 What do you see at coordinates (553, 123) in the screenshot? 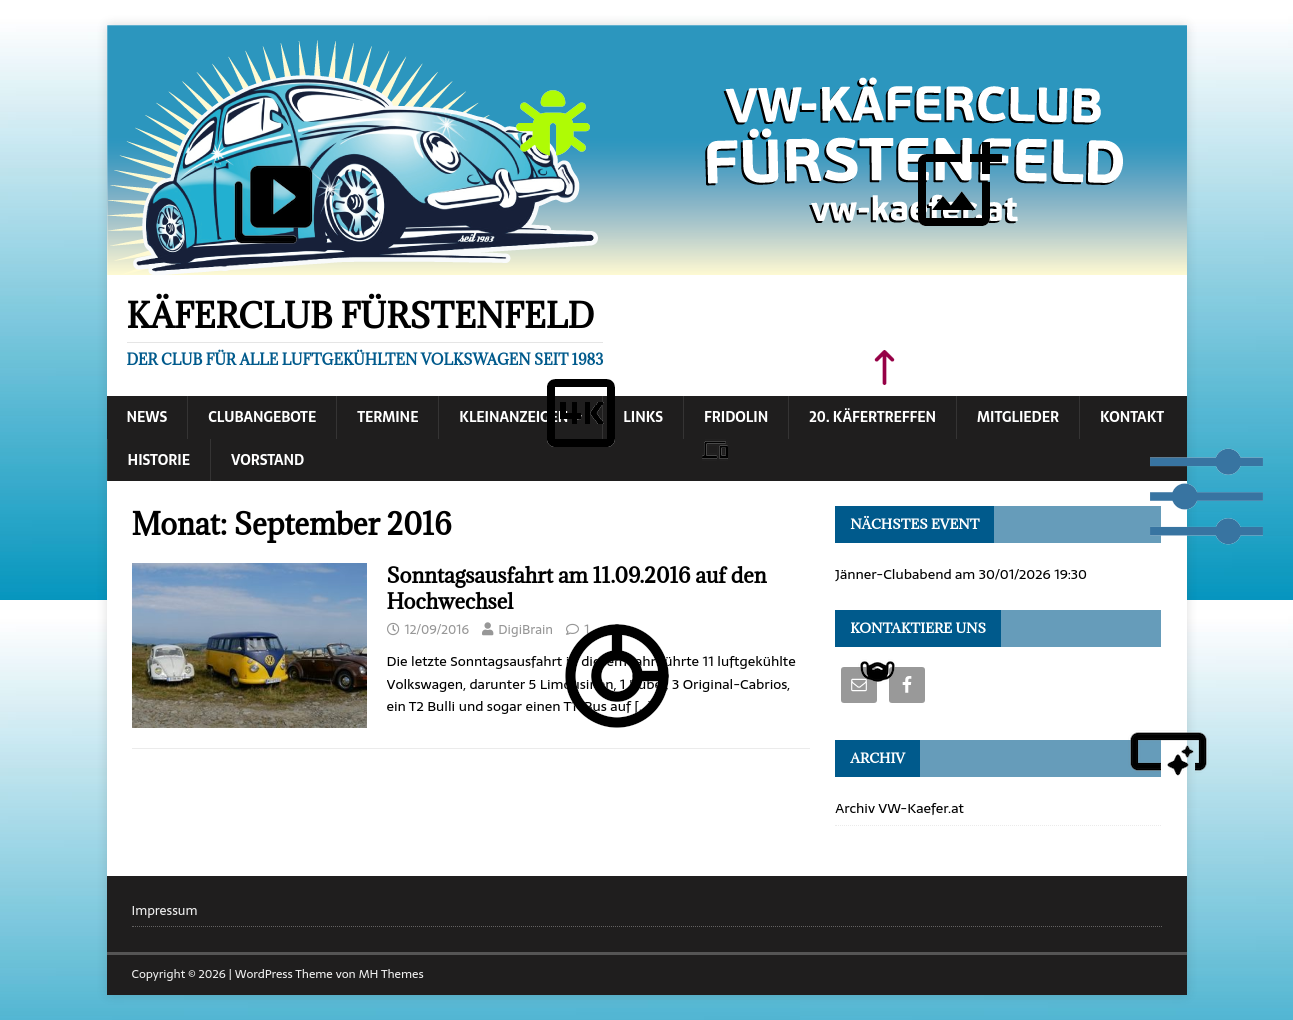
I see `report a bug or issue` at bounding box center [553, 123].